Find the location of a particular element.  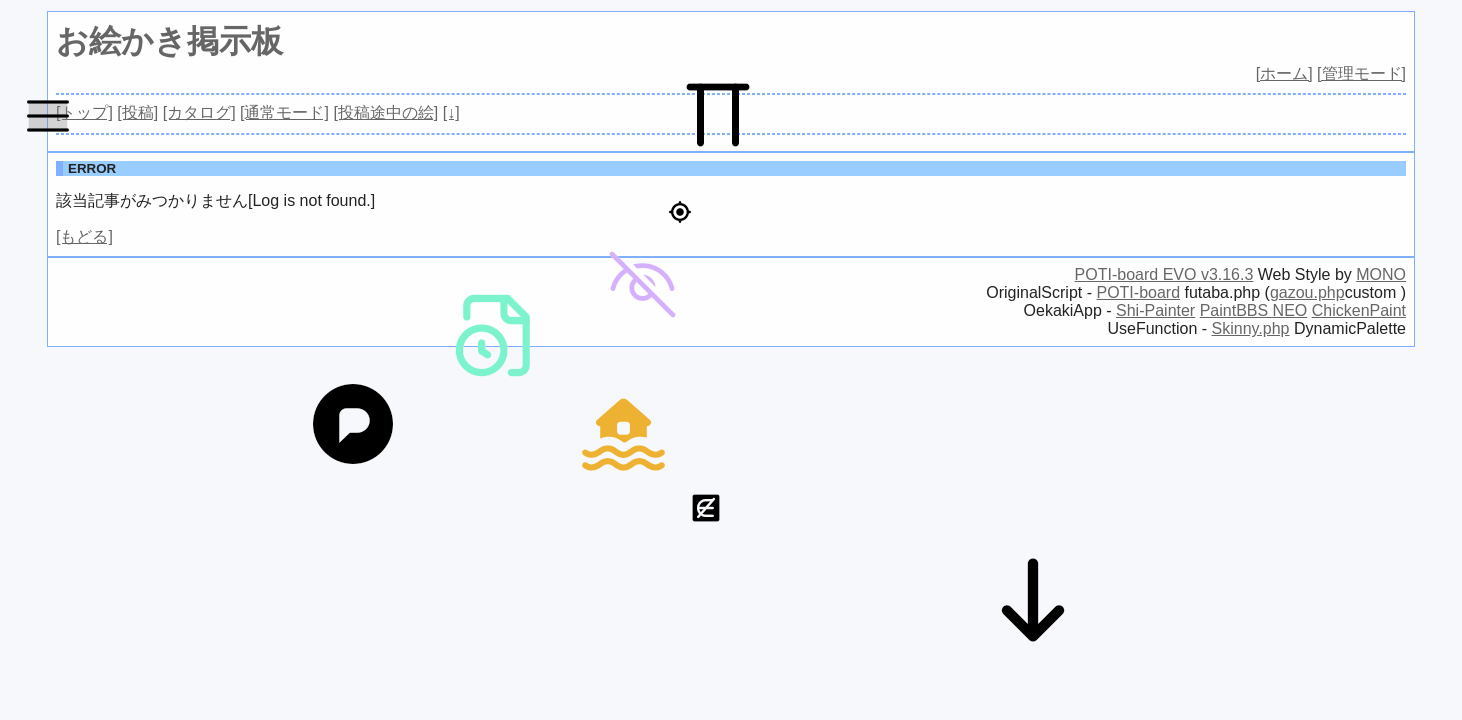

view current location is located at coordinates (680, 212).